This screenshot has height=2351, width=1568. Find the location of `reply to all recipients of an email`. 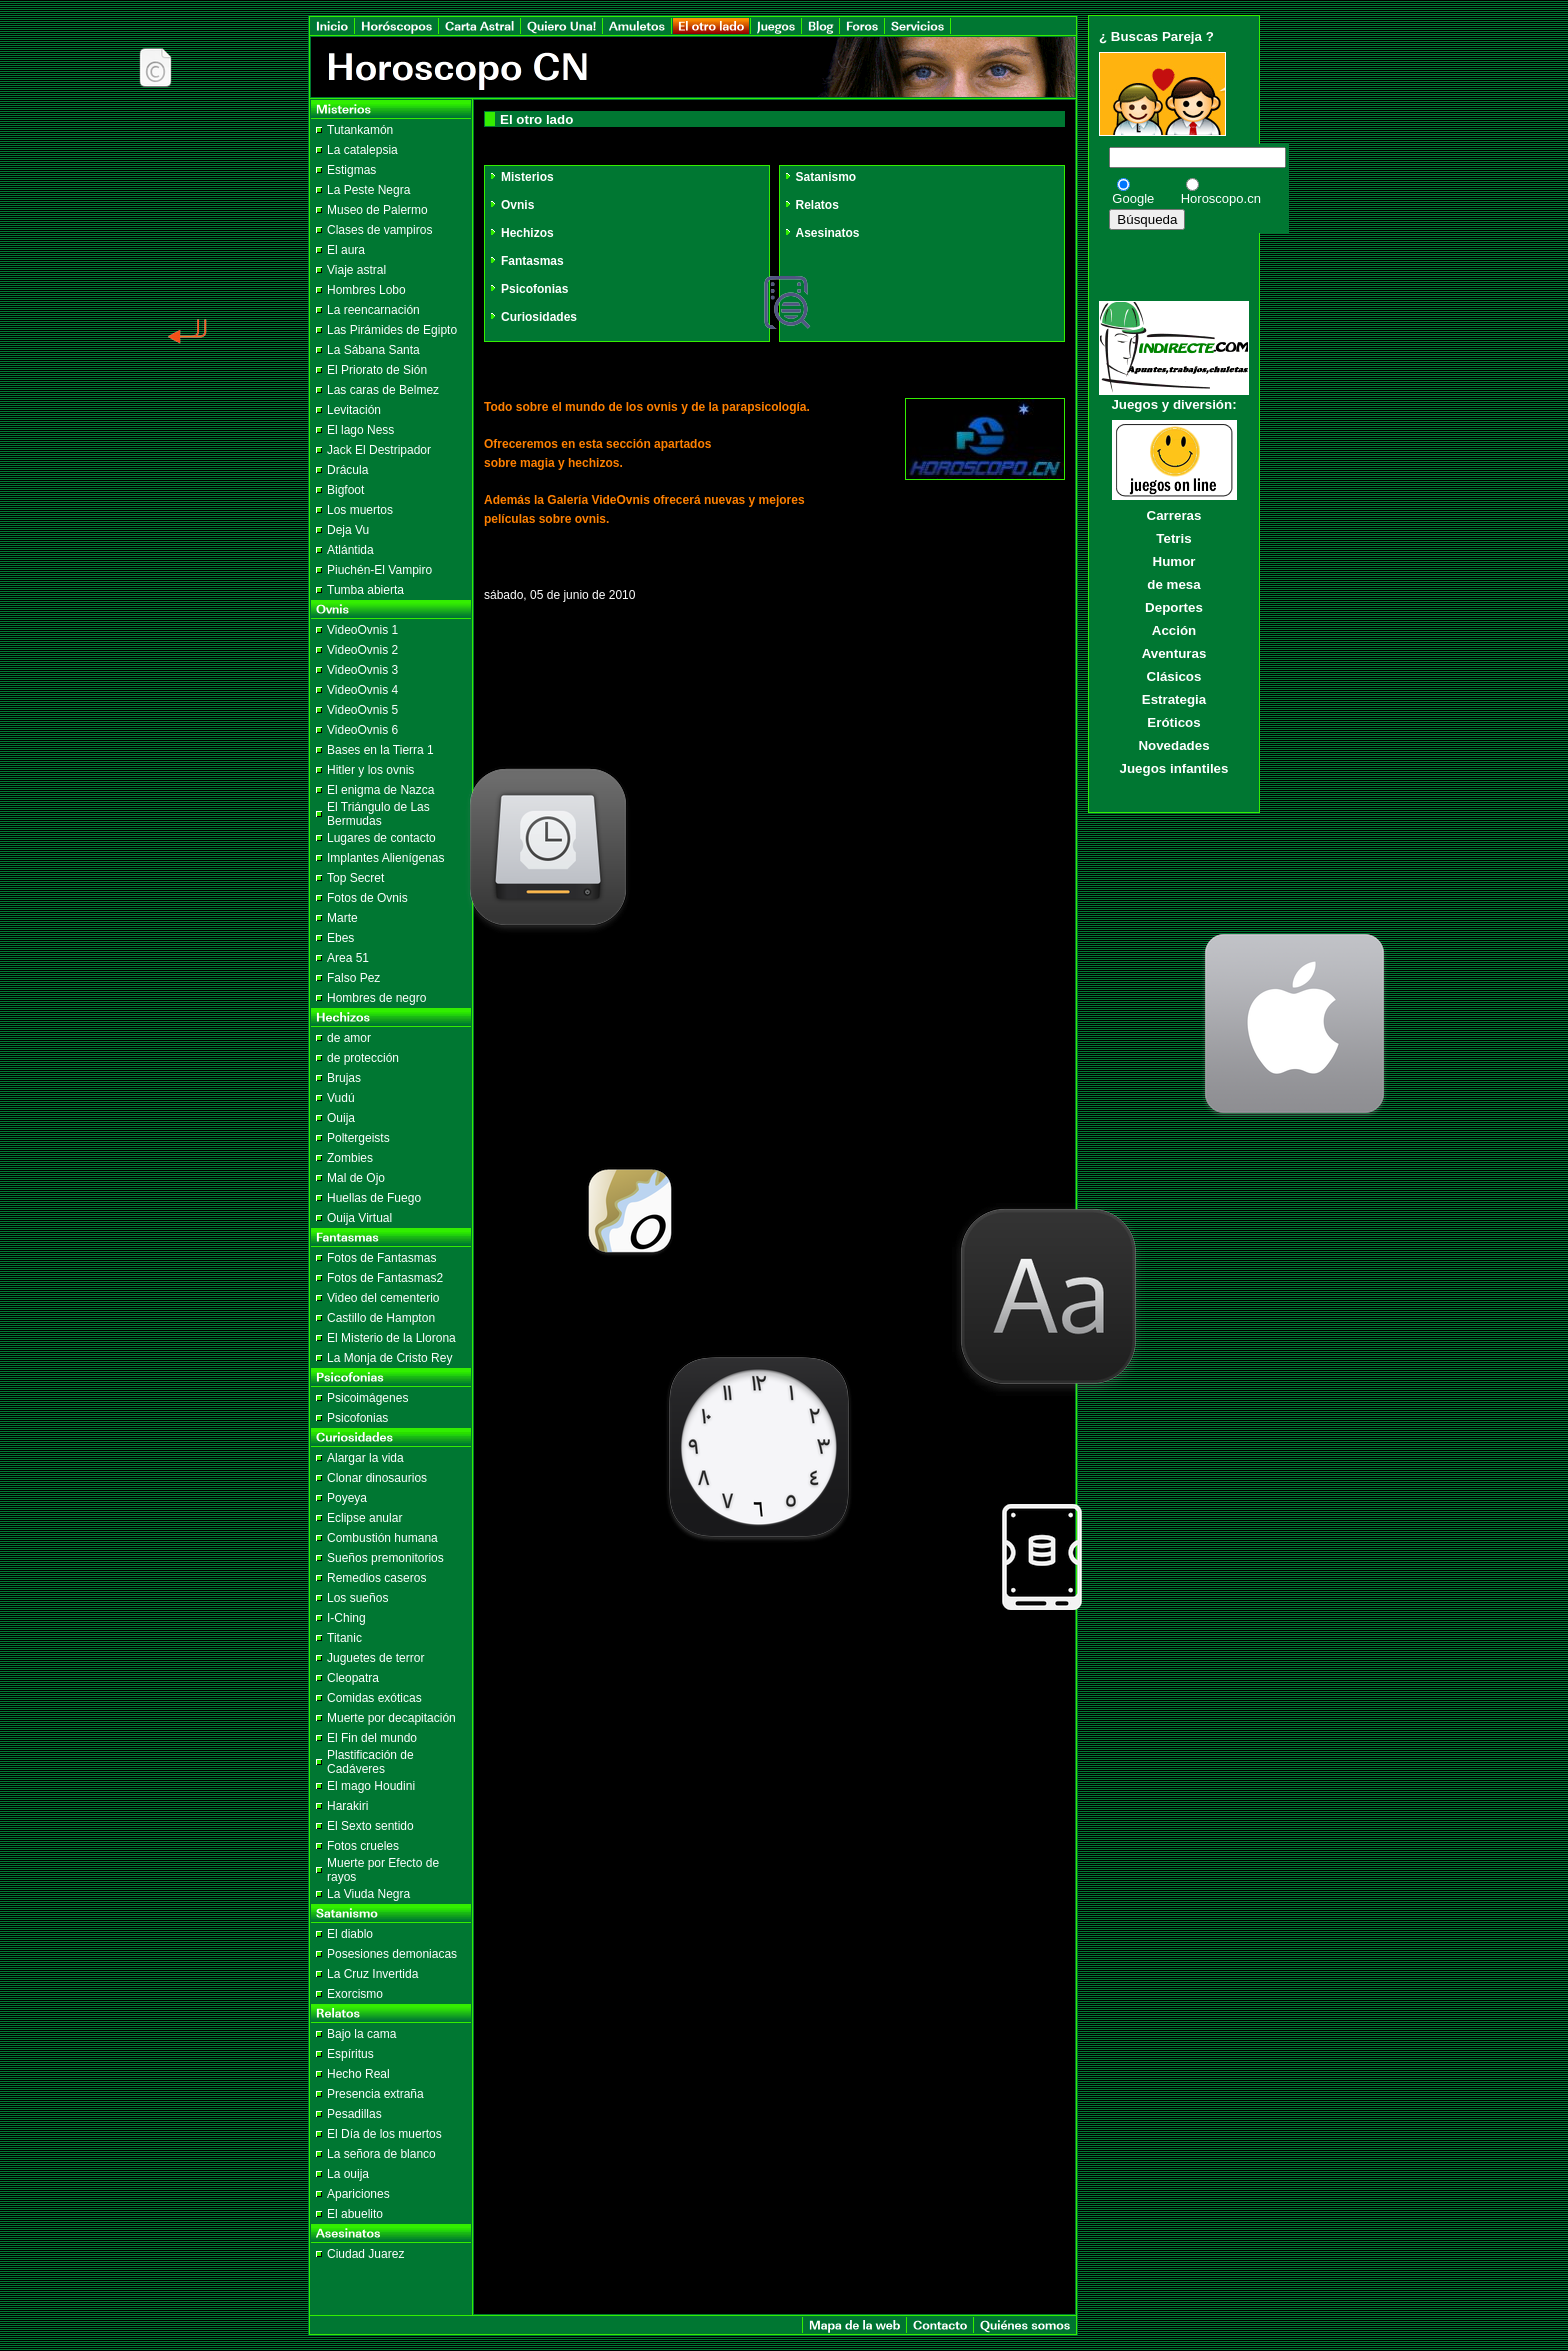

reply to all recipients of an email is located at coordinates (186, 328).